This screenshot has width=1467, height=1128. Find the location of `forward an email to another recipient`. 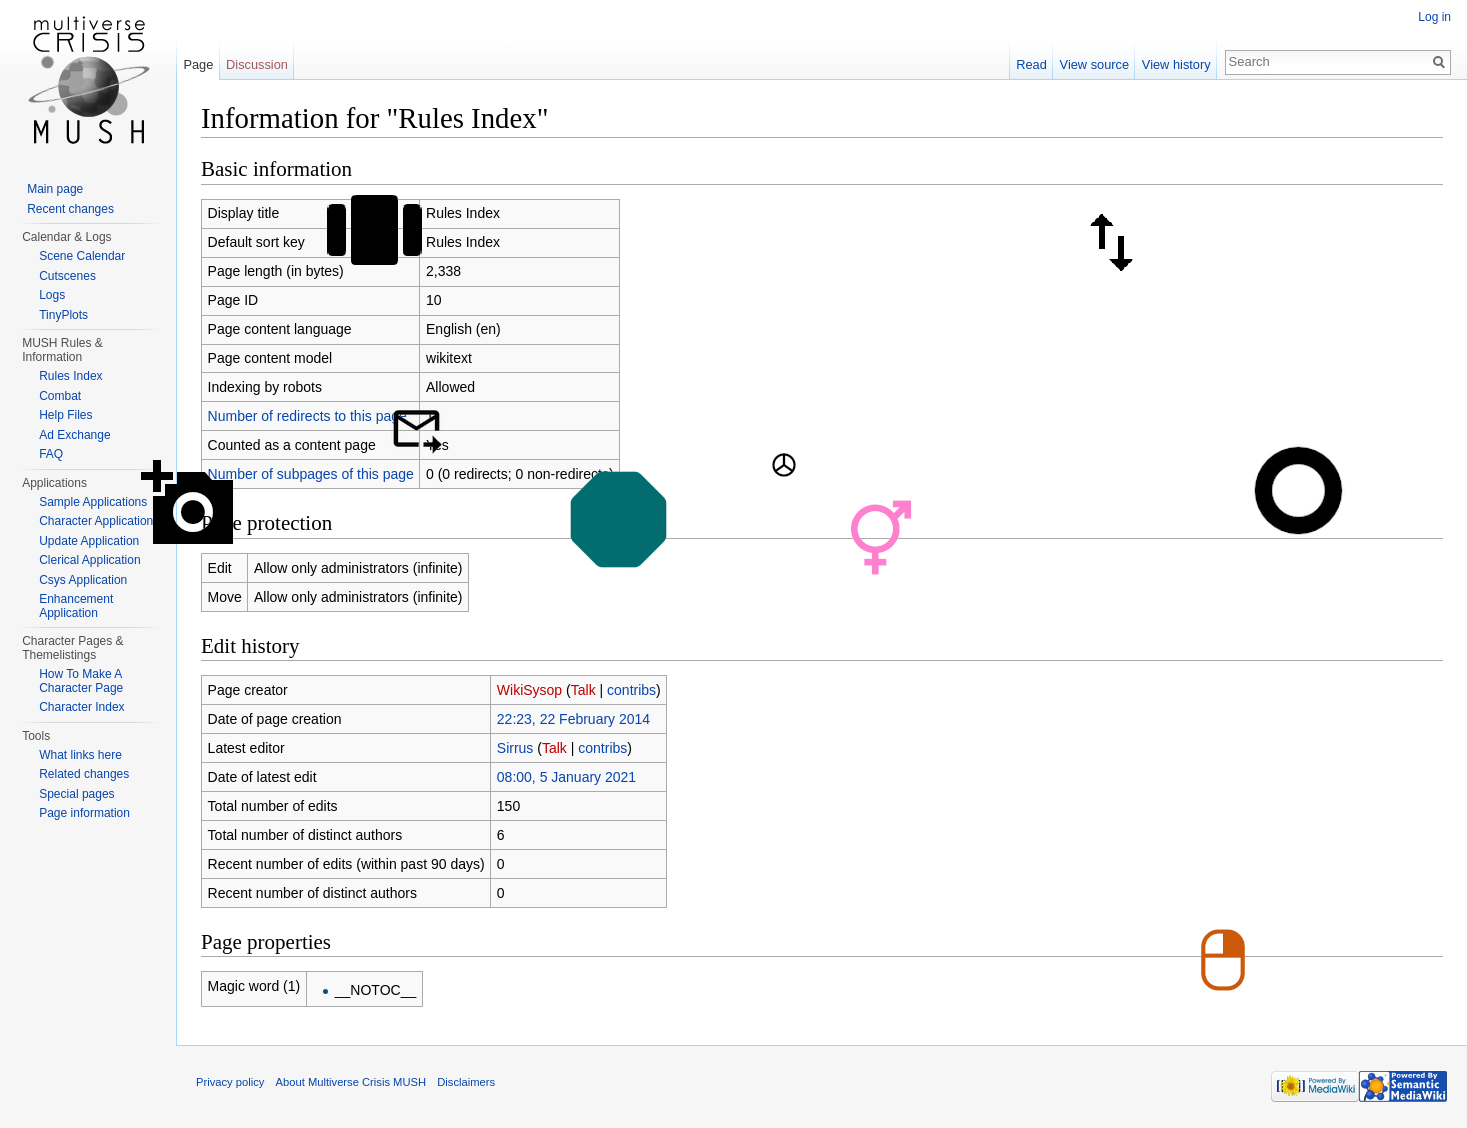

forward an email to another recipient is located at coordinates (416, 428).